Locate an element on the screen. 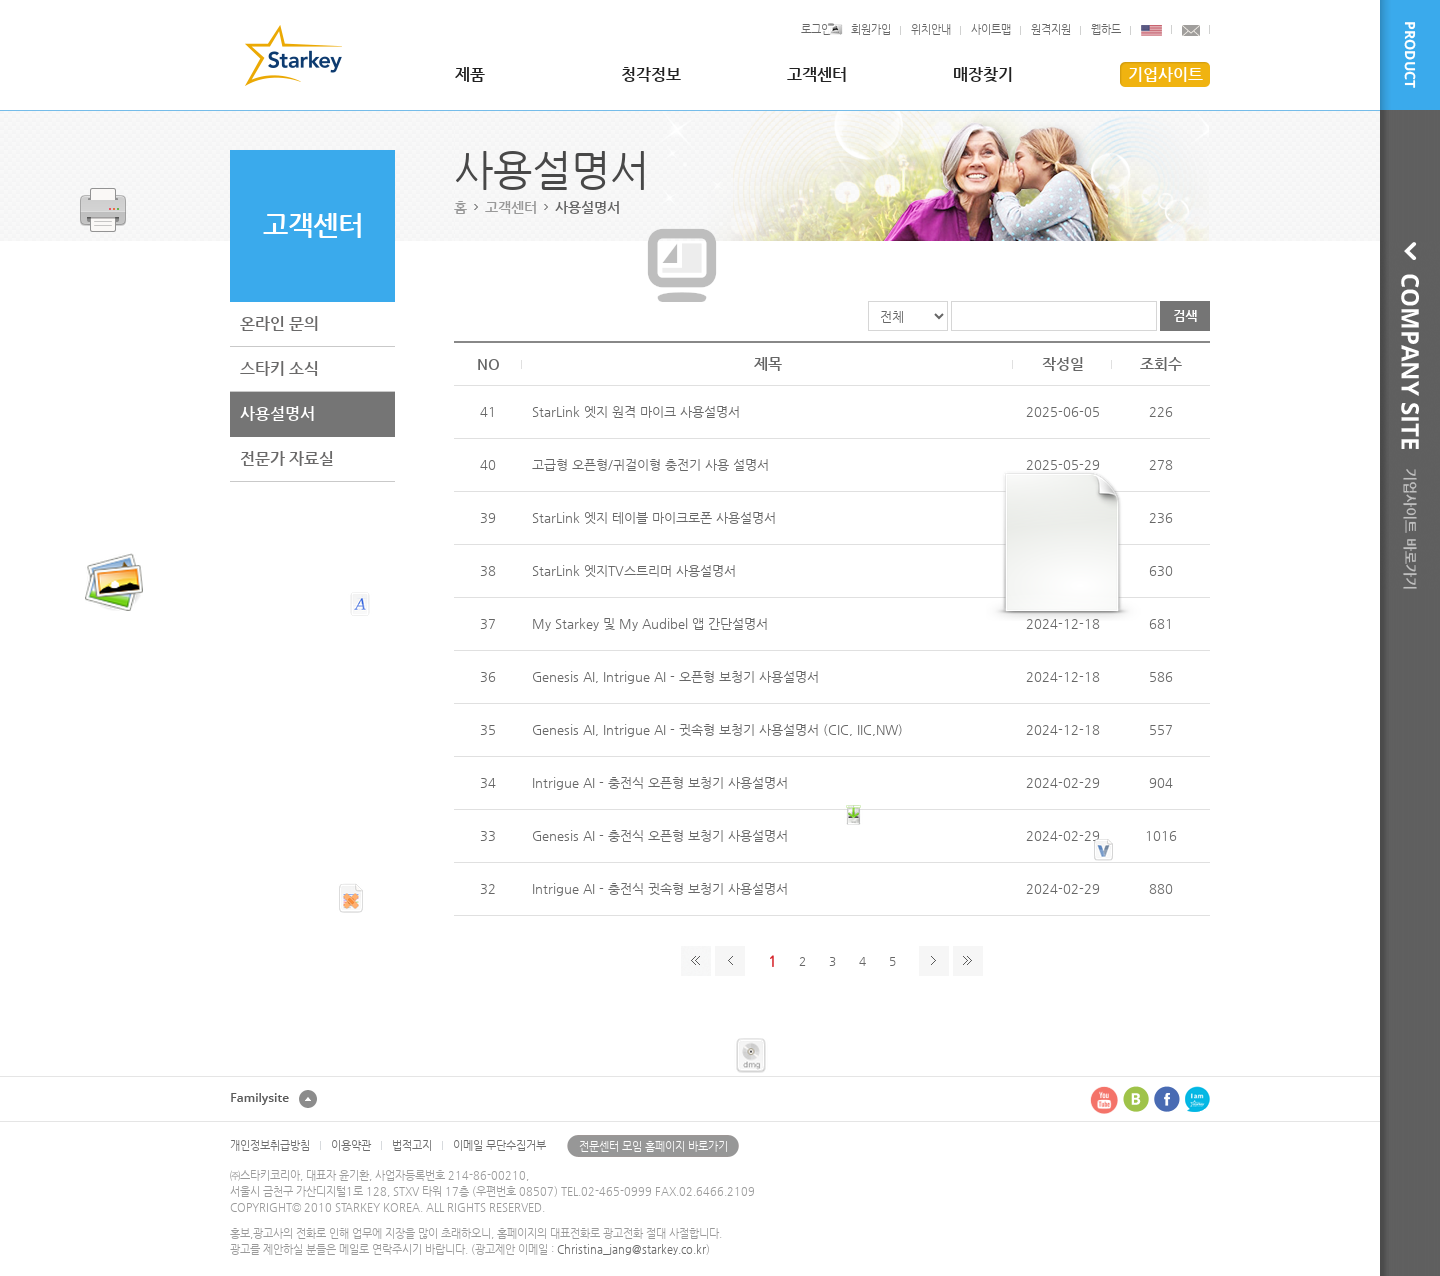 This screenshot has width=1440, height=1276. access your photo library is located at coordinates (114, 582).